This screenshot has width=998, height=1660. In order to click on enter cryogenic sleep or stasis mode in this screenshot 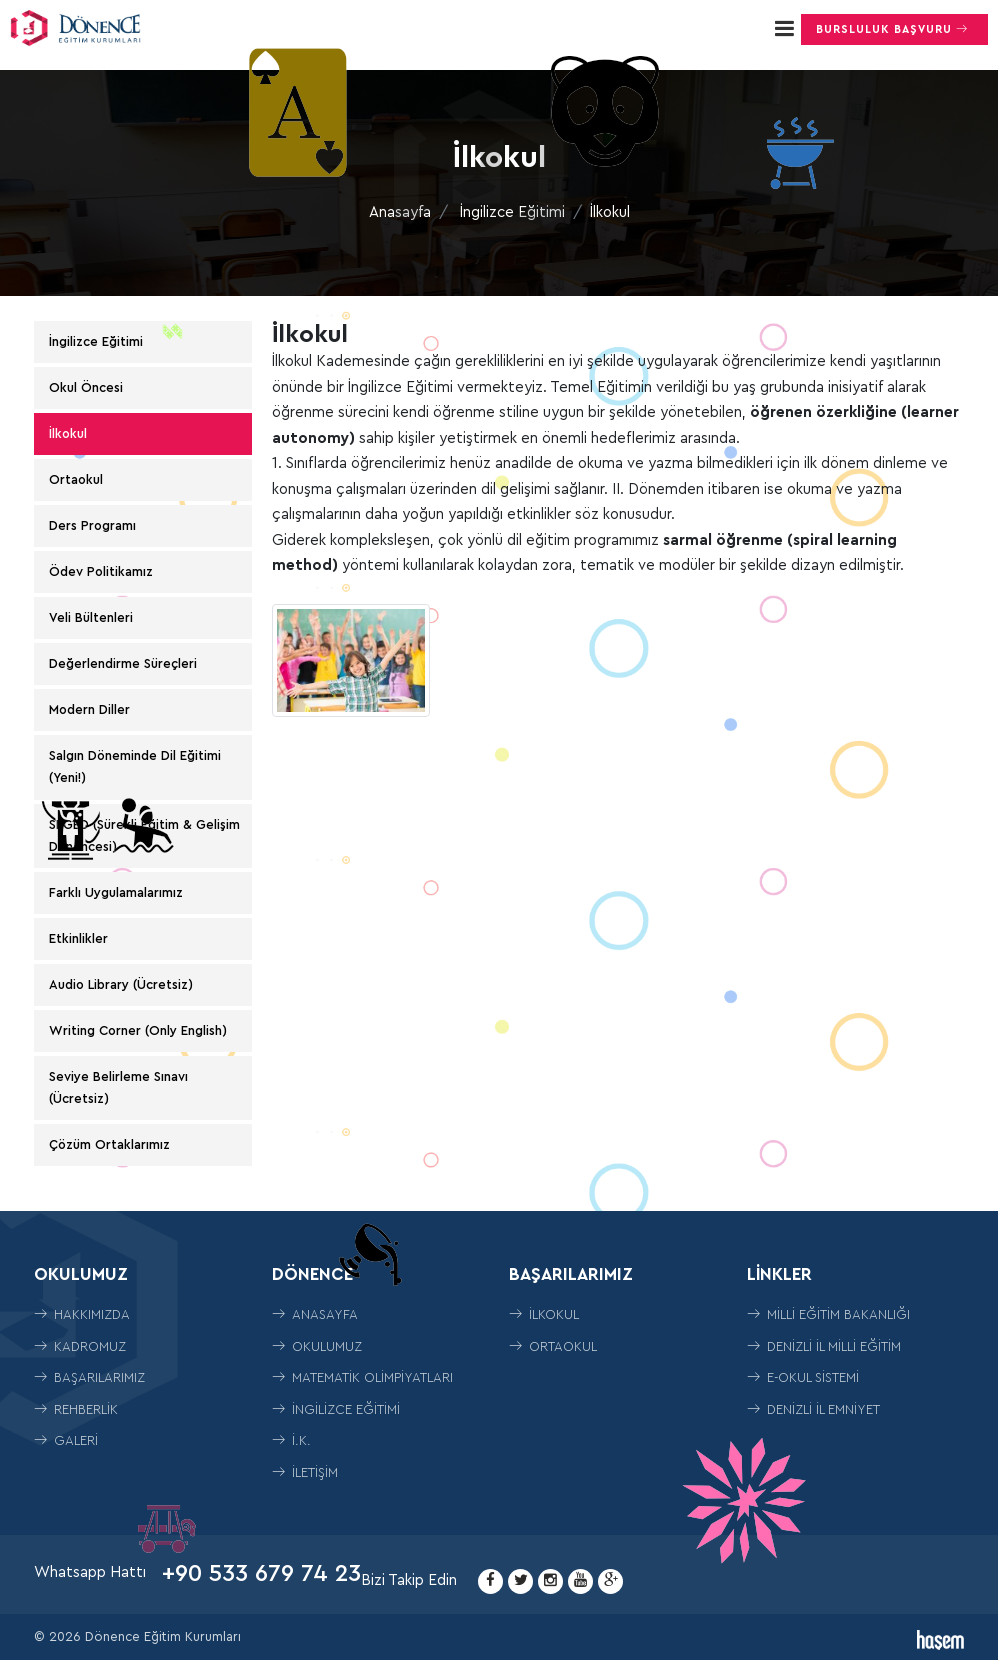, I will do `click(70, 830)`.